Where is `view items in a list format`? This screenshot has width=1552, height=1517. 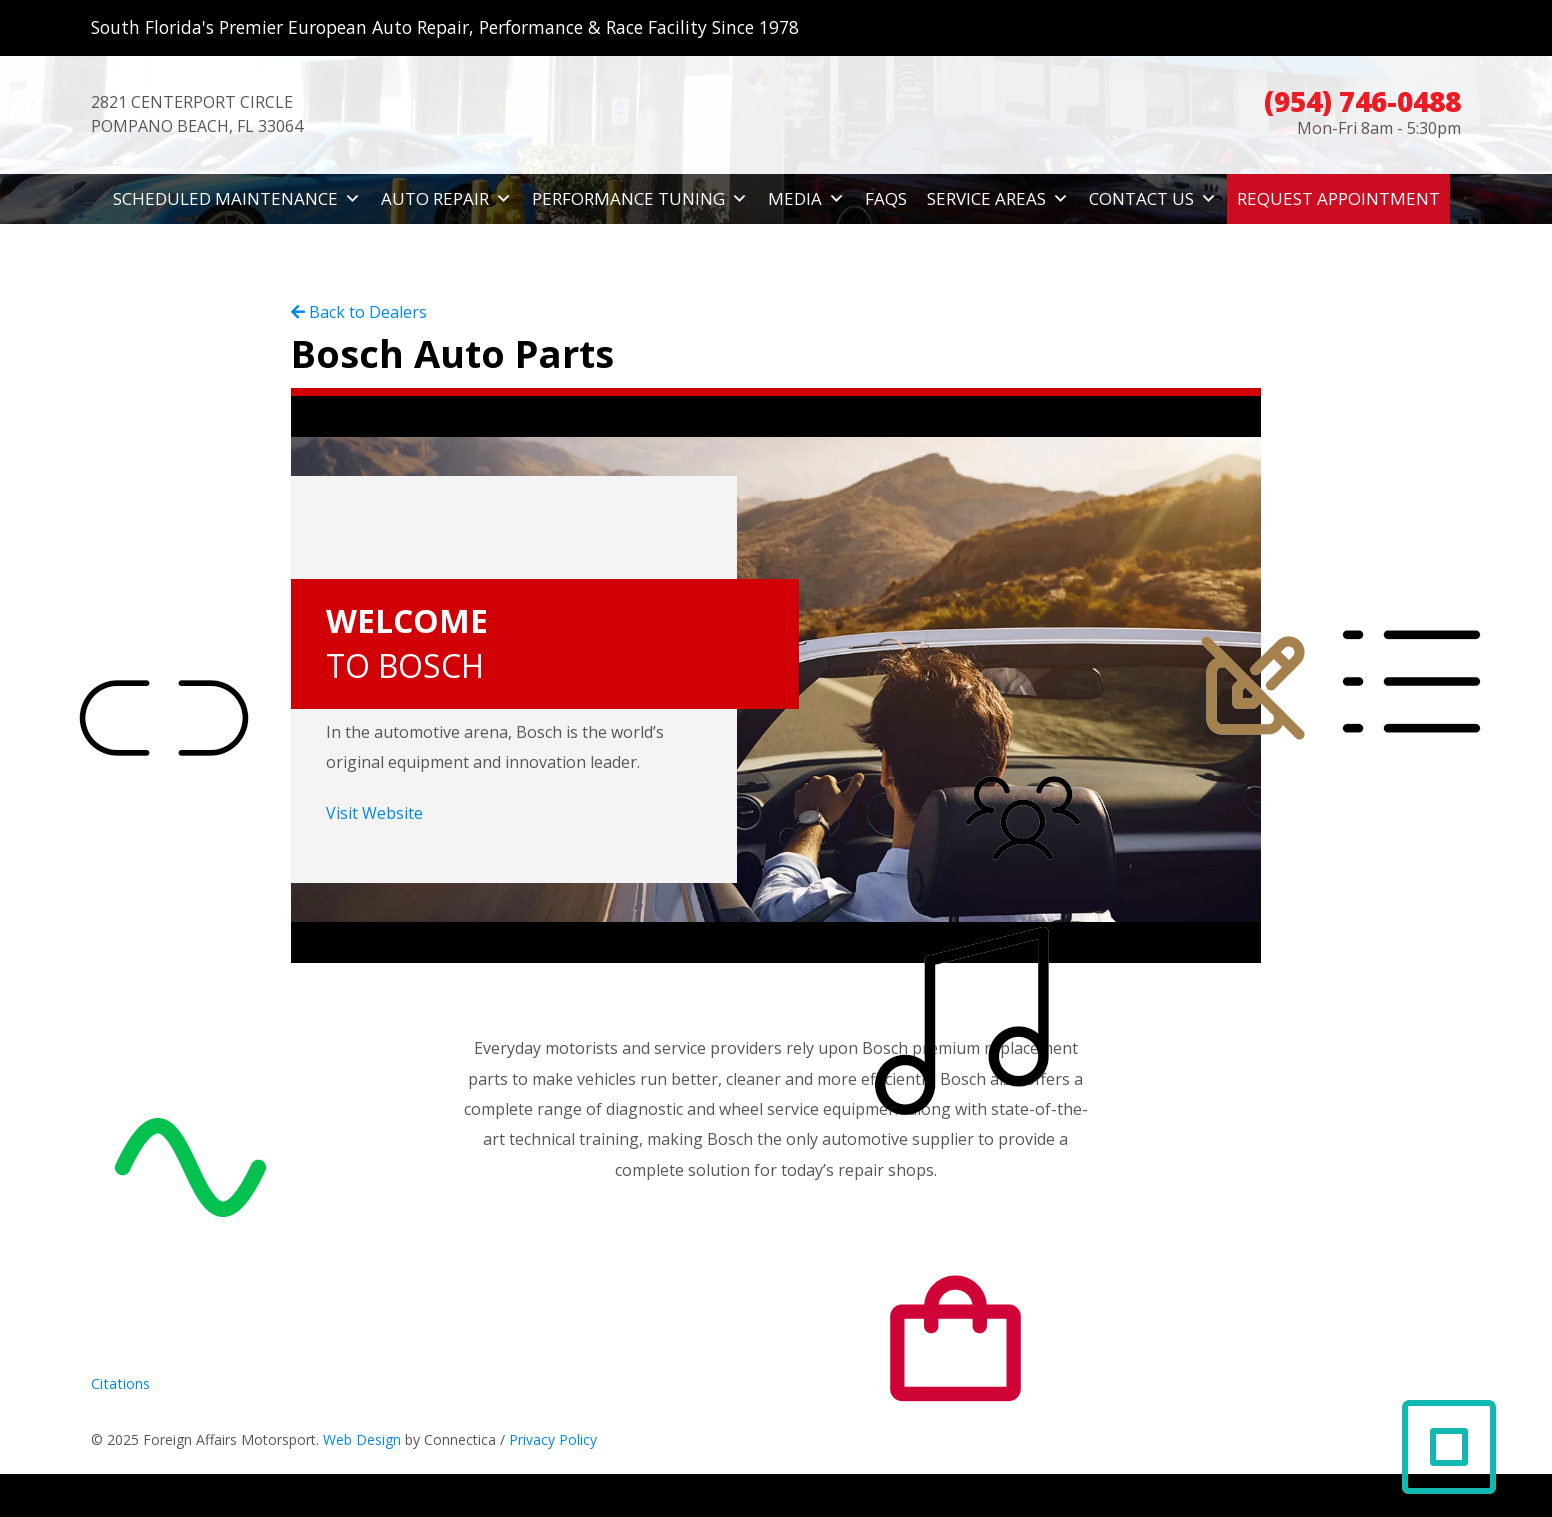
view items in a list format is located at coordinates (1411, 681).